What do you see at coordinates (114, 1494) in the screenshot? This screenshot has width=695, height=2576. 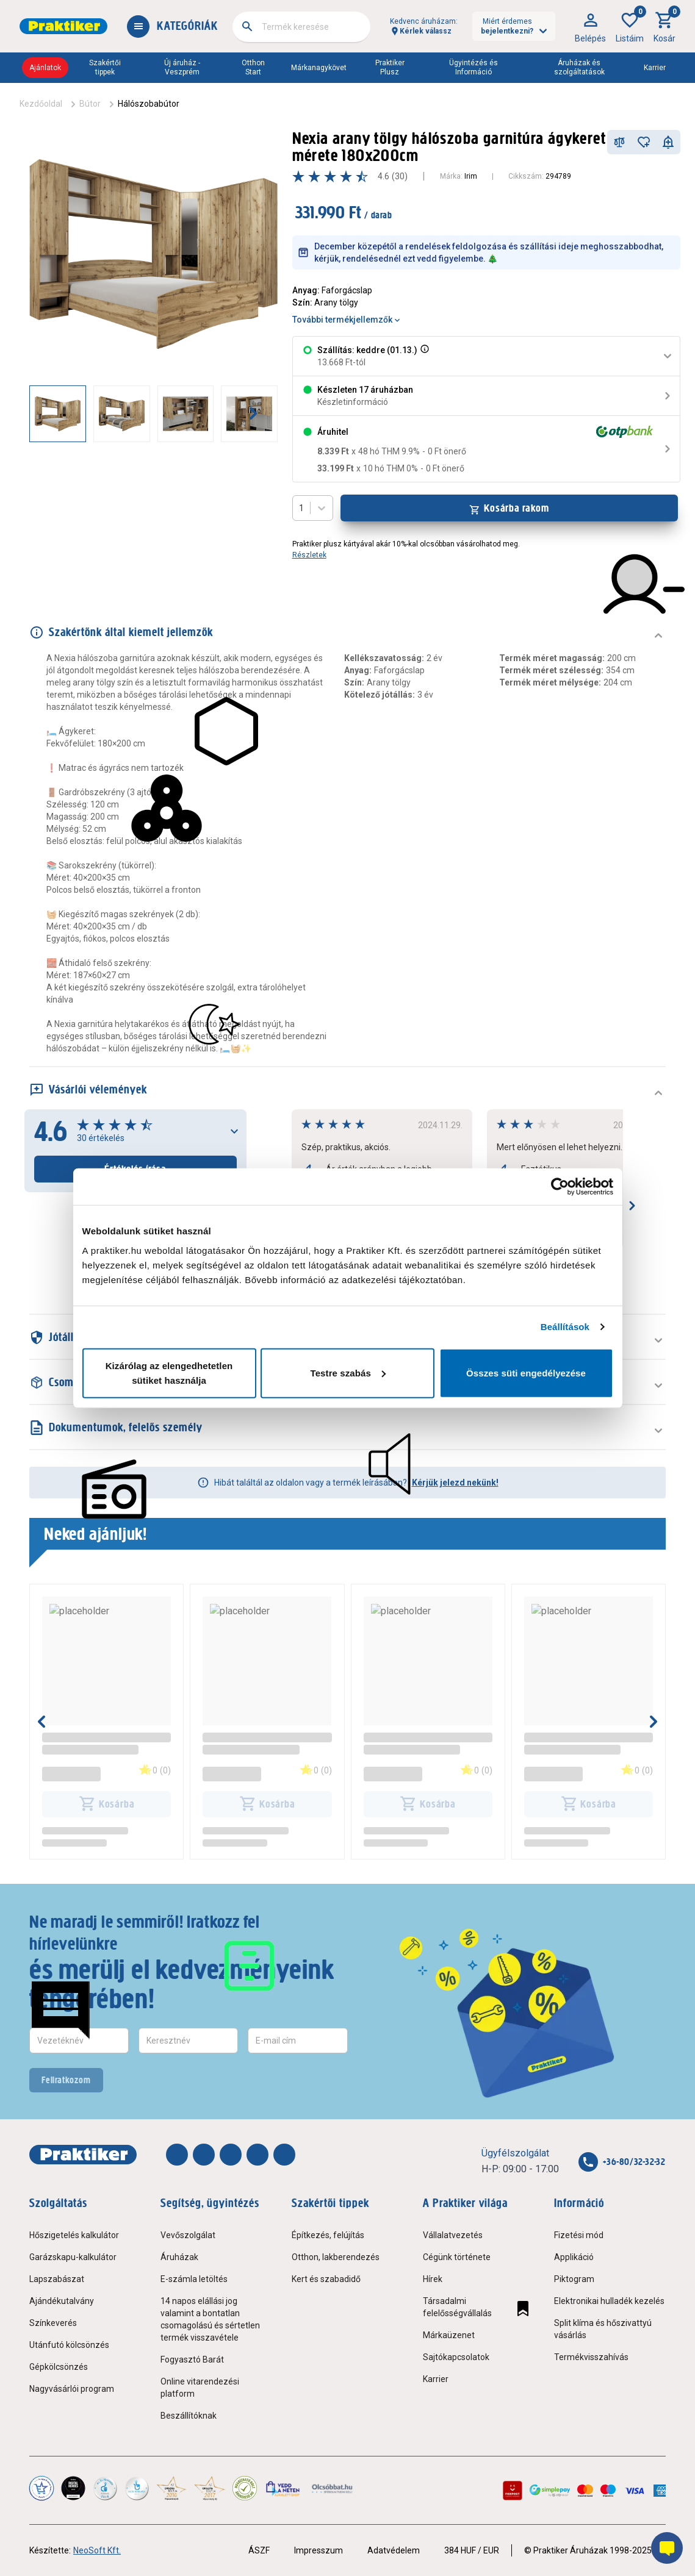 I see `open radio or audio streaming` at bounding box center [114, 1494].